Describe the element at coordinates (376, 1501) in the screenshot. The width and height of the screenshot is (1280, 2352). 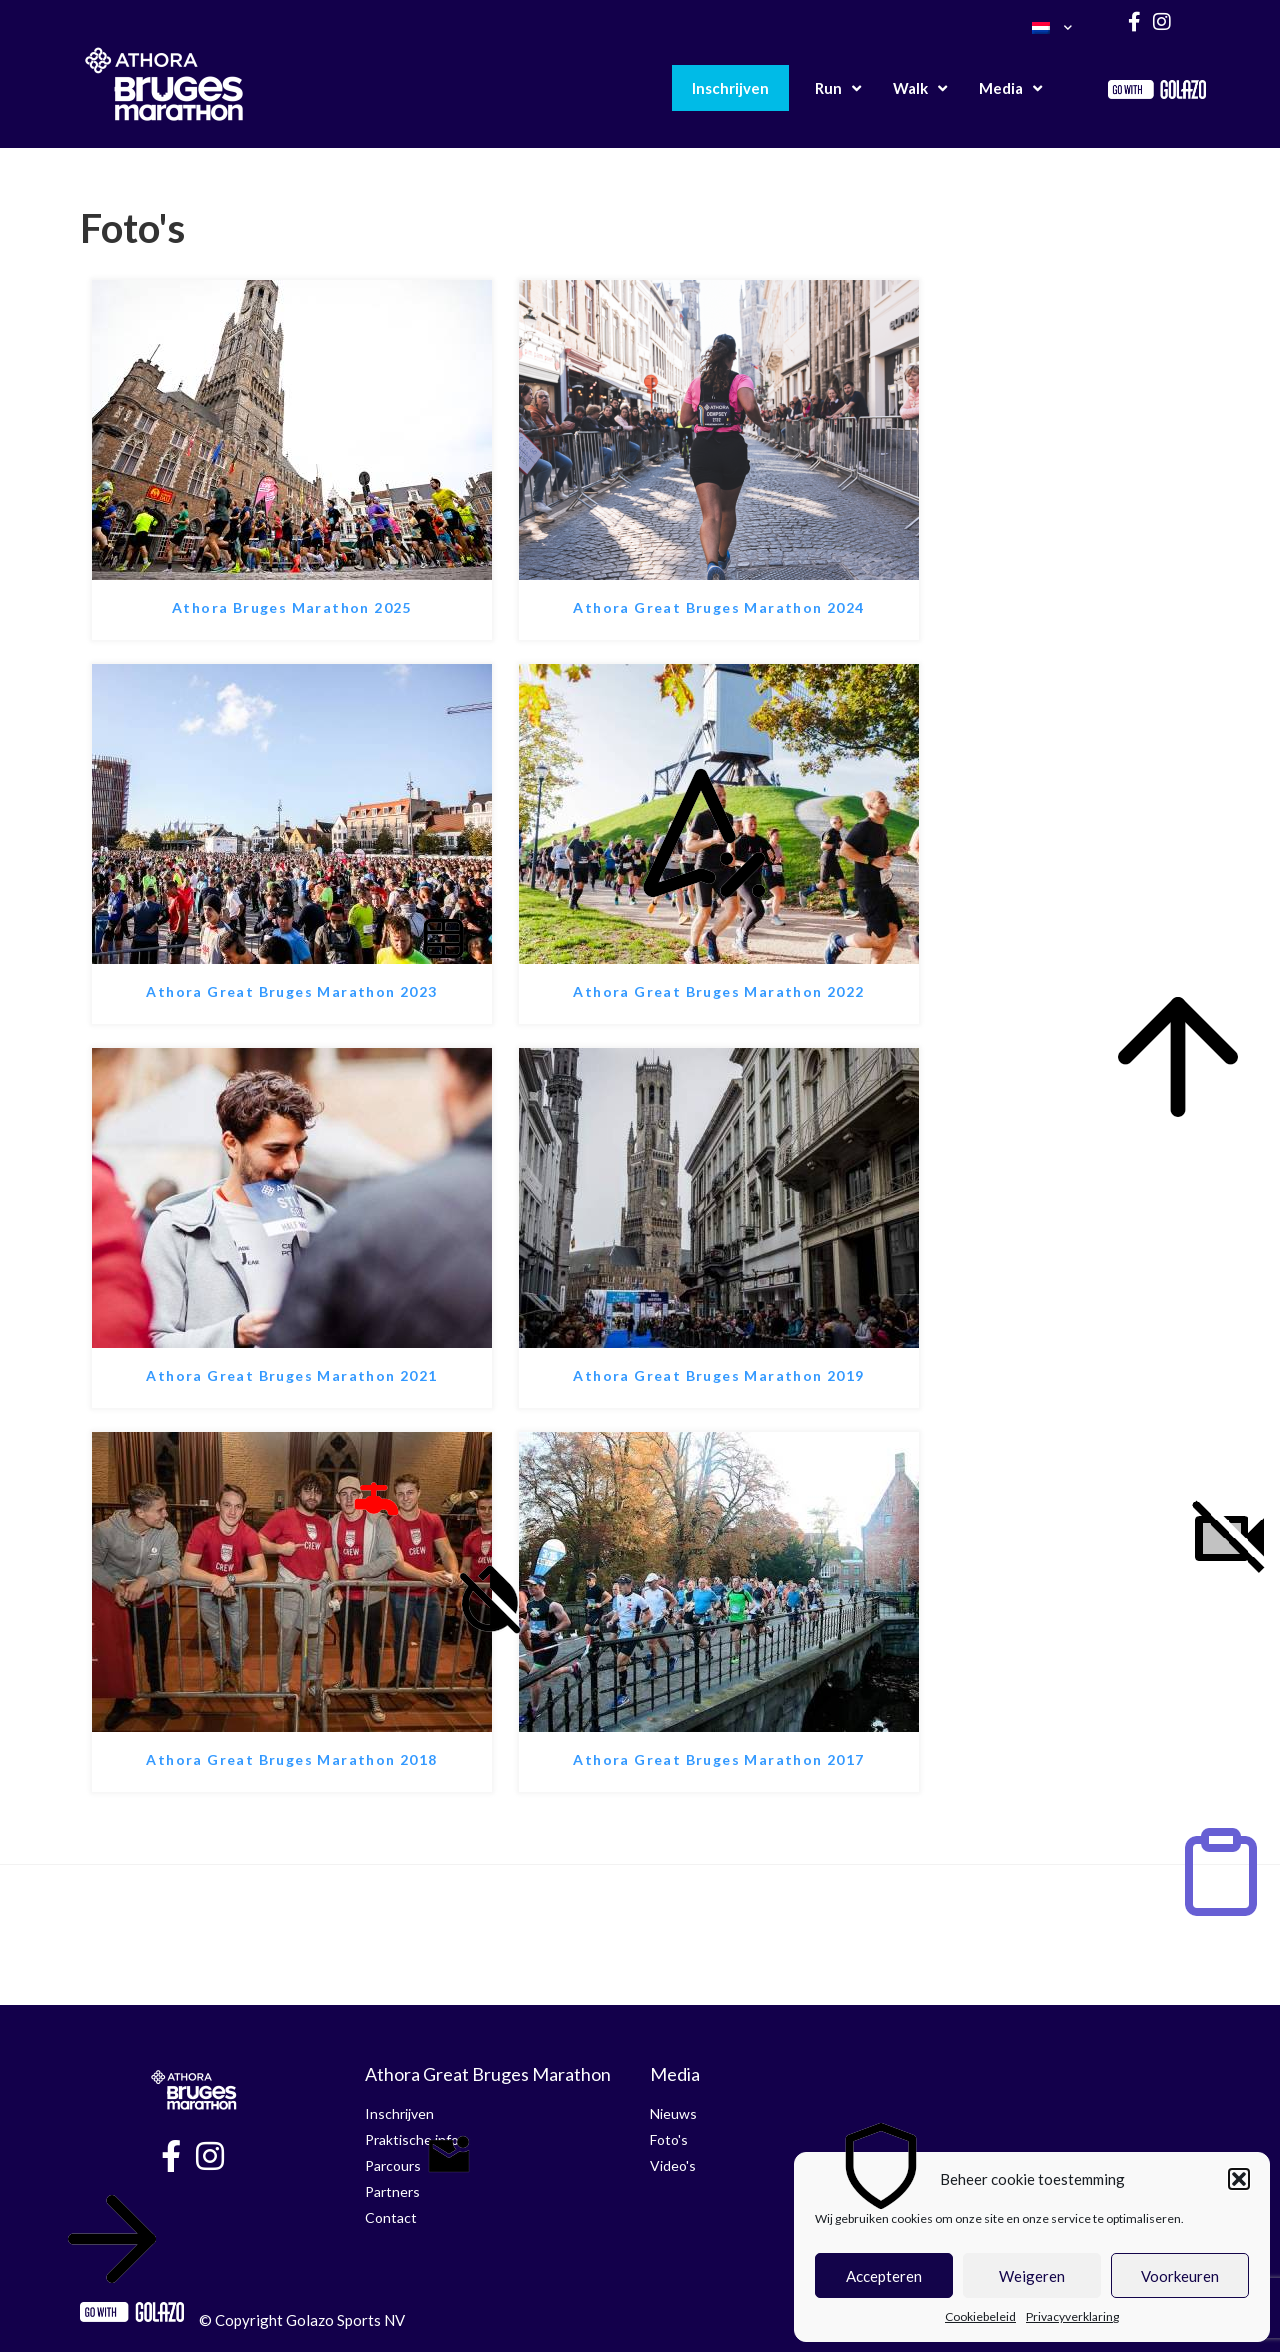
I see `access water or plumbing settings` at that location.